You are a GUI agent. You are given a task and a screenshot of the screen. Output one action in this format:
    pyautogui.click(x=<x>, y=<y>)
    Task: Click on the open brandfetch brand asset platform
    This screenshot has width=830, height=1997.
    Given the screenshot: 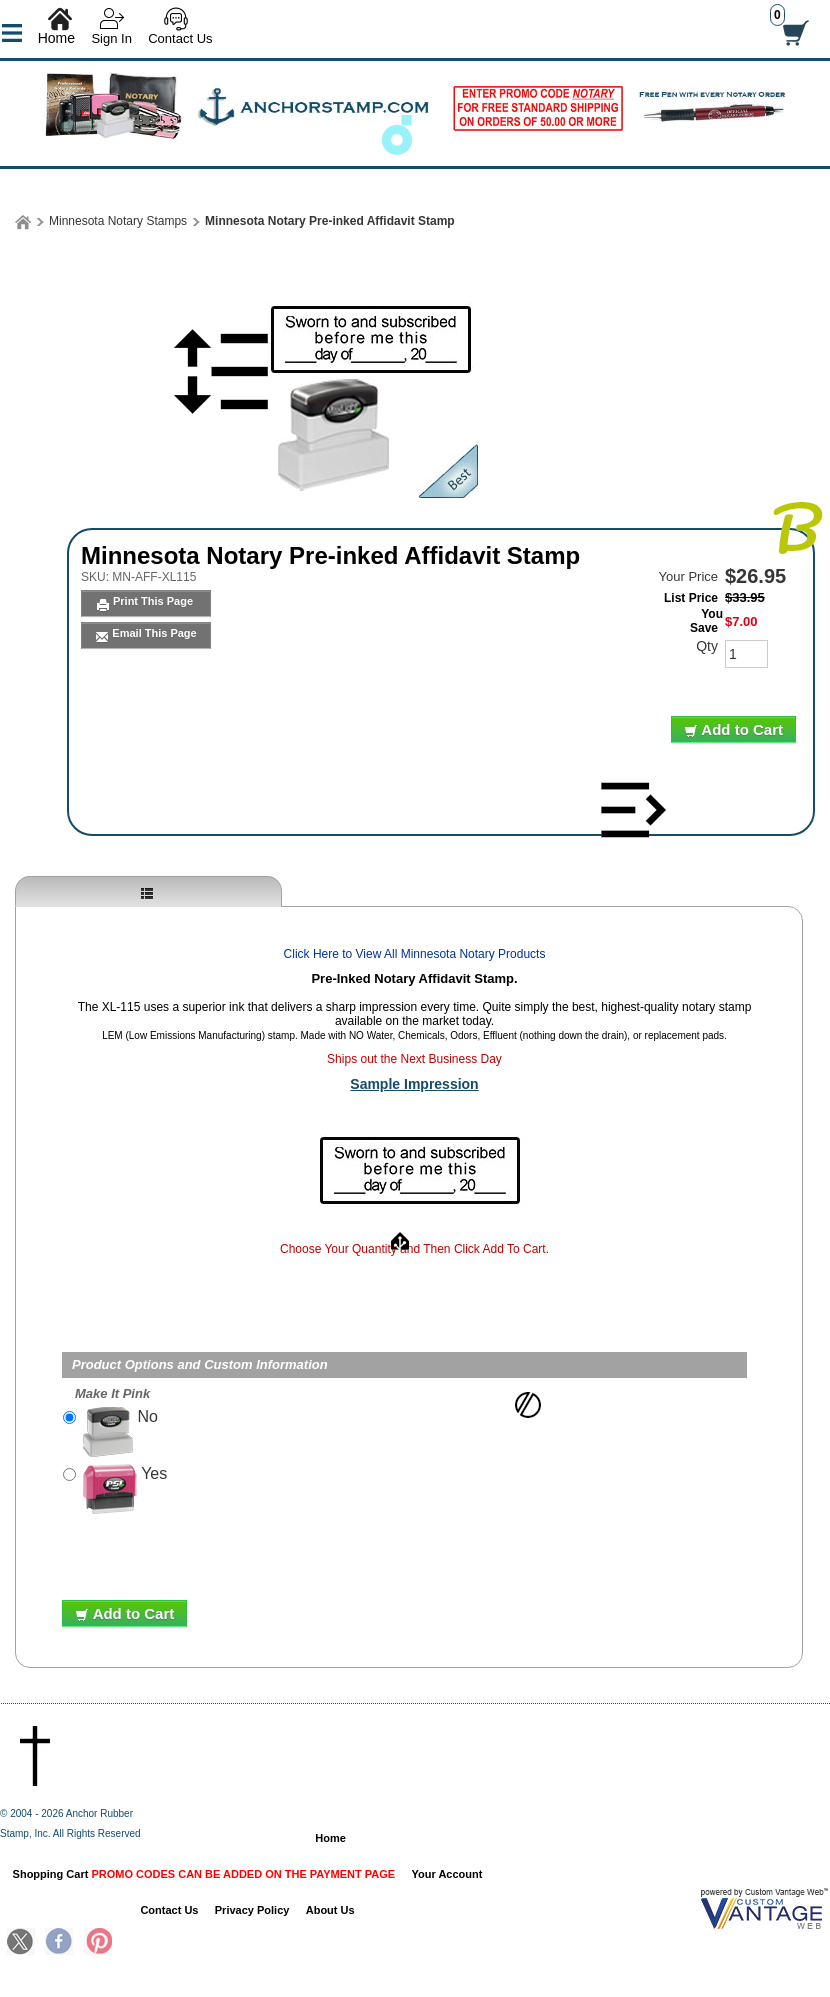 What is the action you would take?
    pyautogui.click(x=798, y=528)
    